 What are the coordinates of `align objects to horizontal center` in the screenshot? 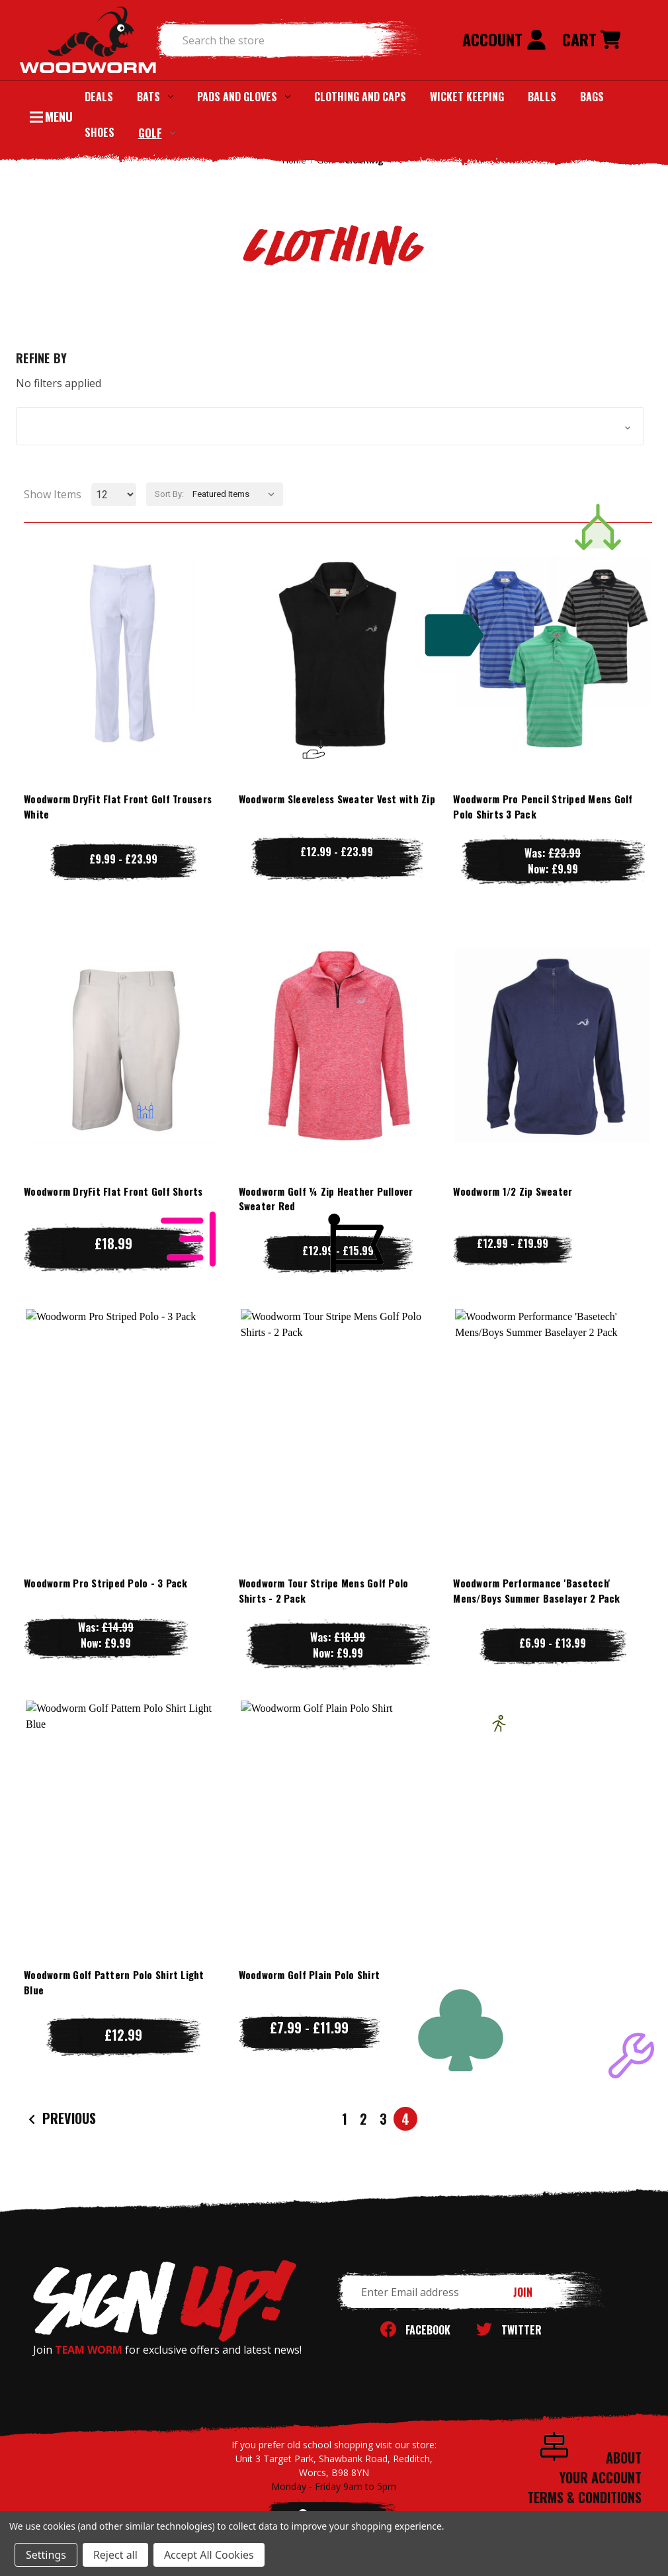 It's located at (554, 2446).